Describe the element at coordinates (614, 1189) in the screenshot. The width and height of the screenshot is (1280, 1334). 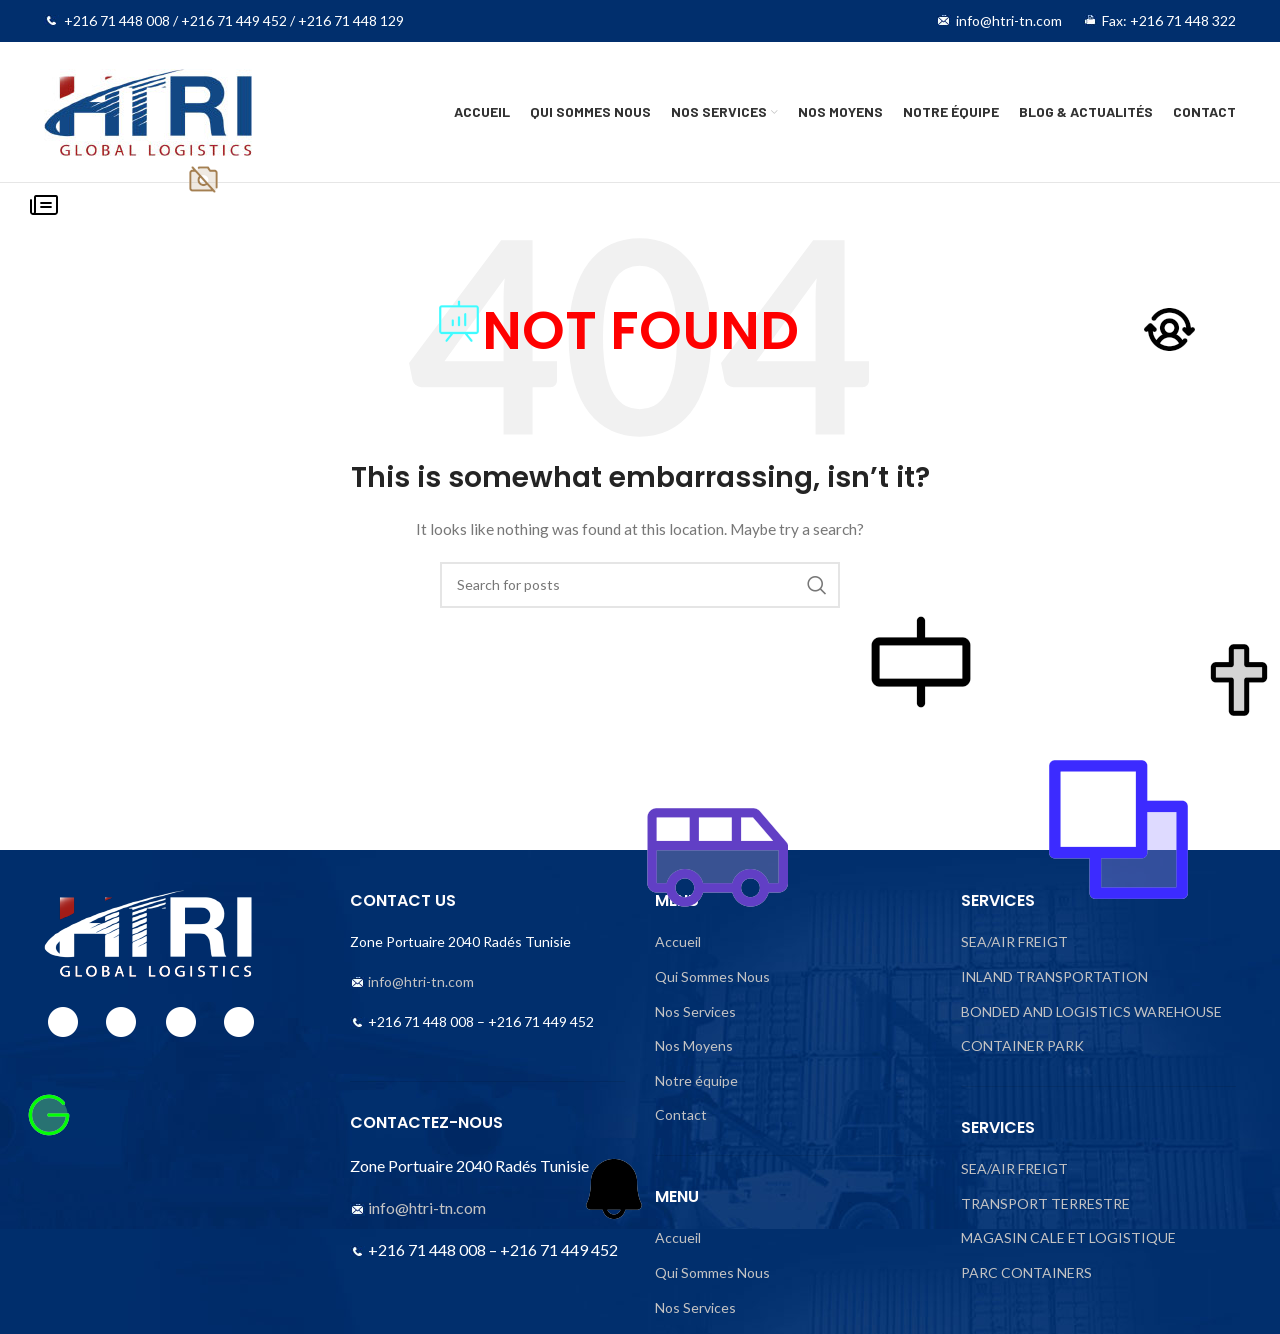
I see `view notifications` at that location.